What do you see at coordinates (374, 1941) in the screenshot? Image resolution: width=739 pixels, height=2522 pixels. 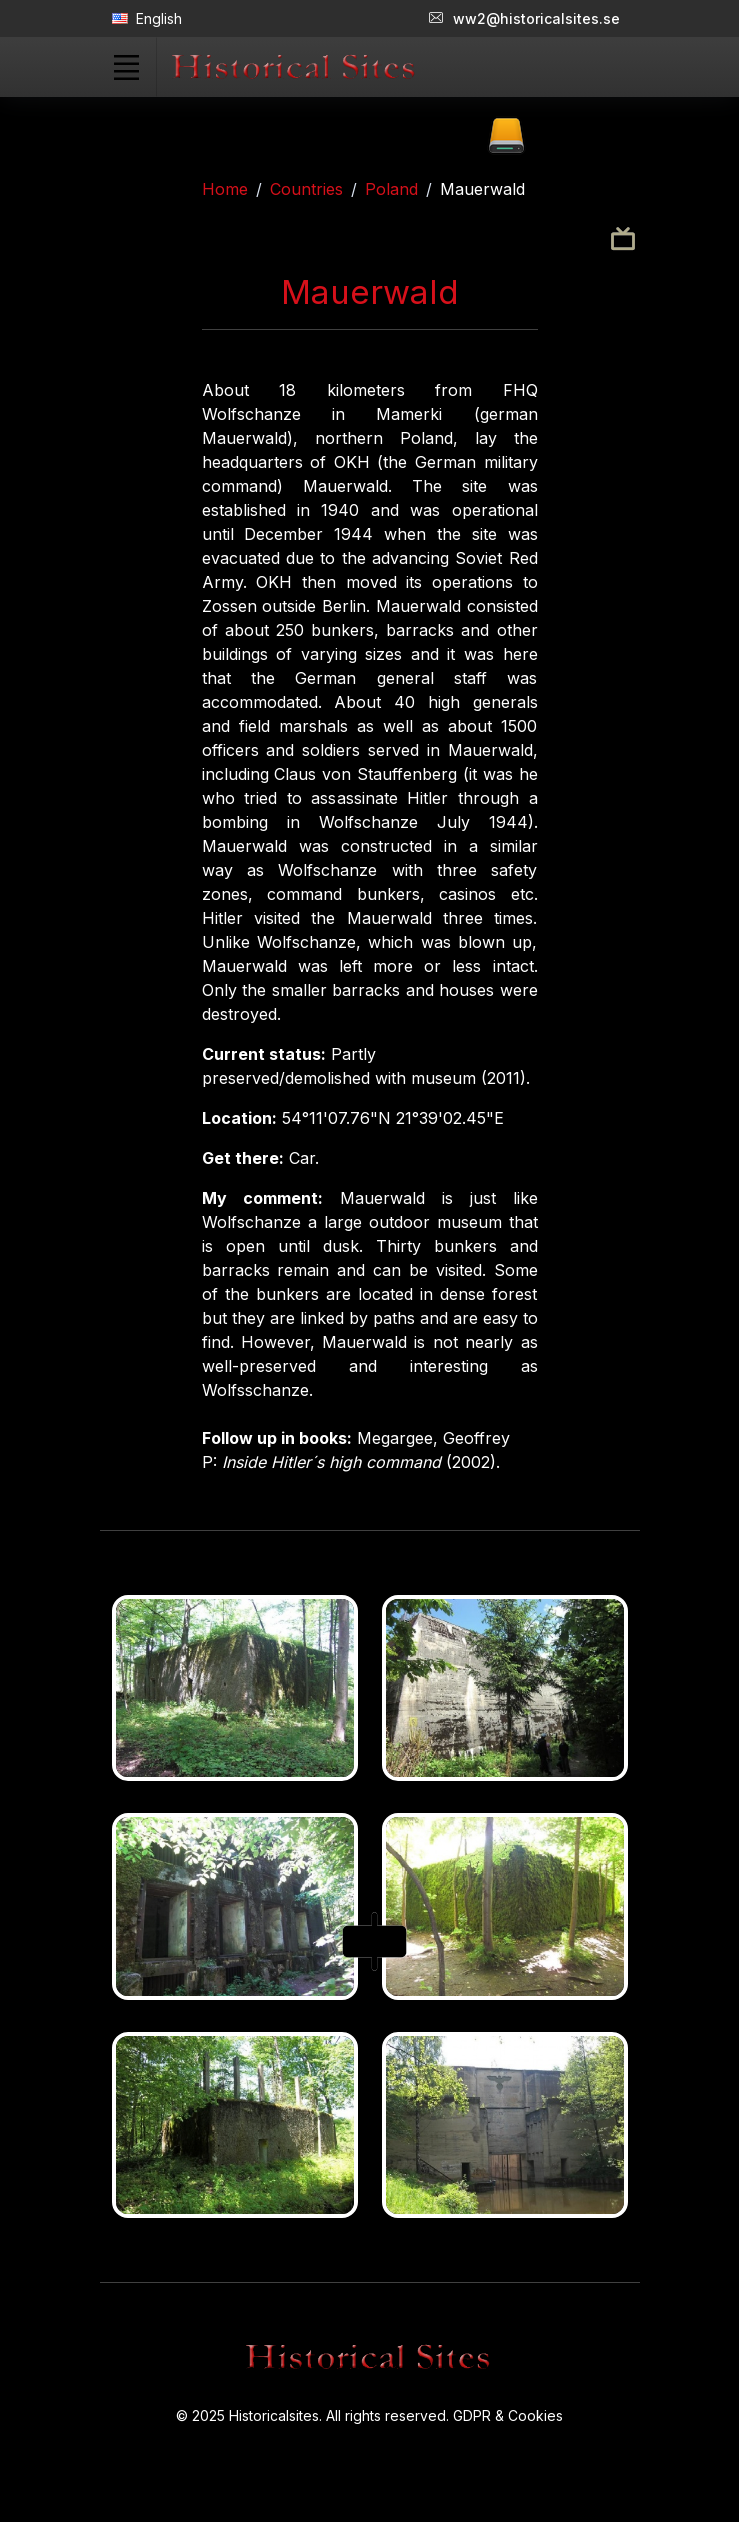 I see `center element horizontally` at bounding box center [374, 1941].